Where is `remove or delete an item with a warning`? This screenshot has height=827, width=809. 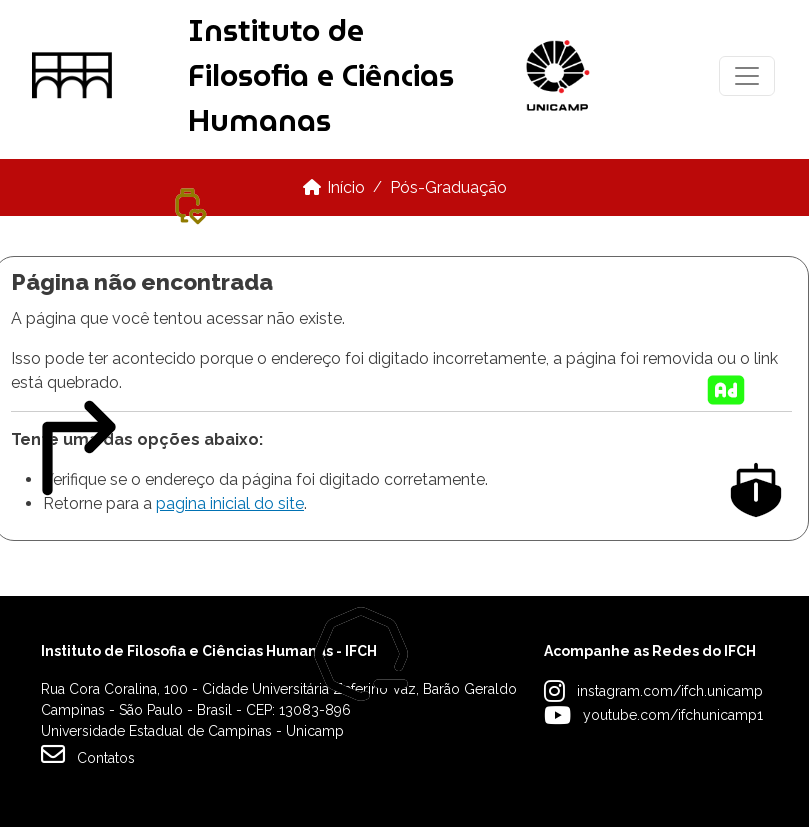
remove or delete an item with a warning is located at coordinates (361, 654).